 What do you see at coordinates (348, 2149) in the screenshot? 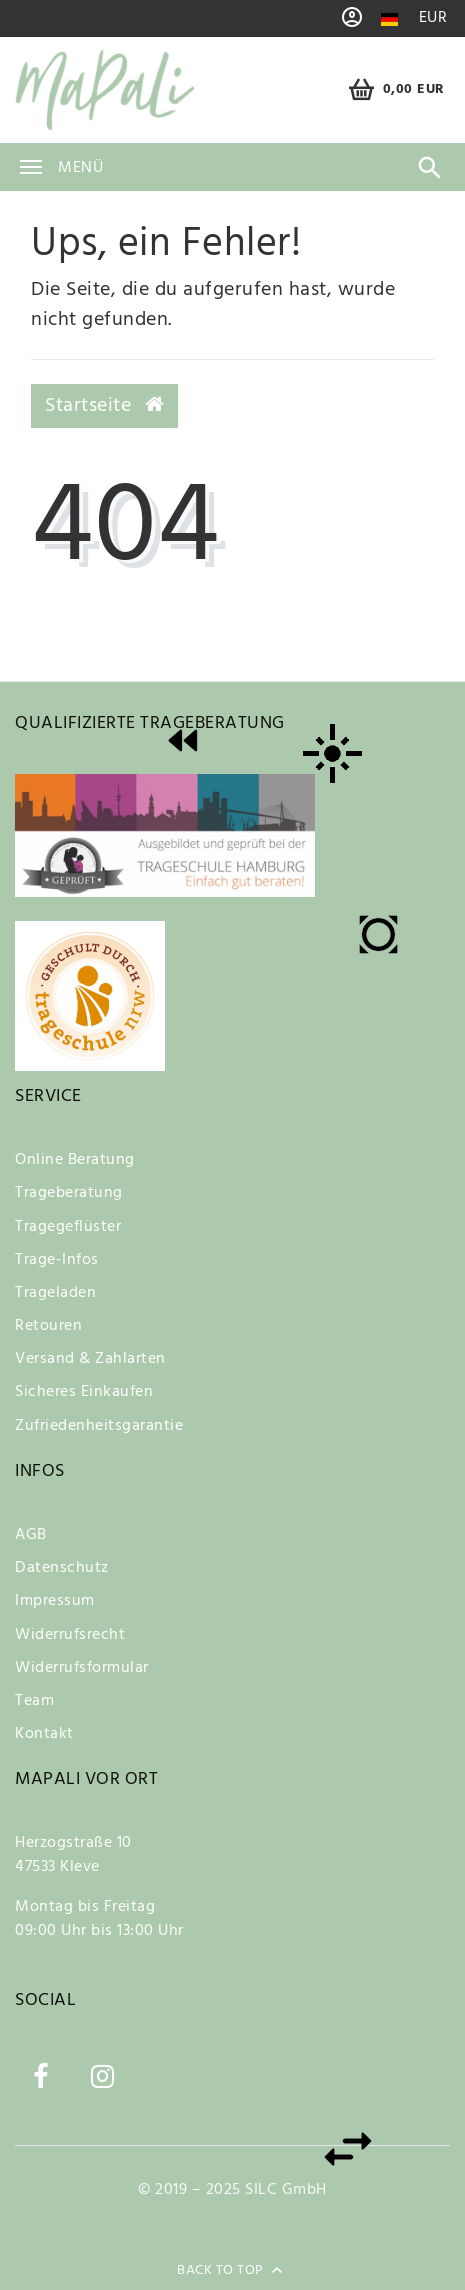
I see `swap or exchange items` at bounding box center [348, 2149].